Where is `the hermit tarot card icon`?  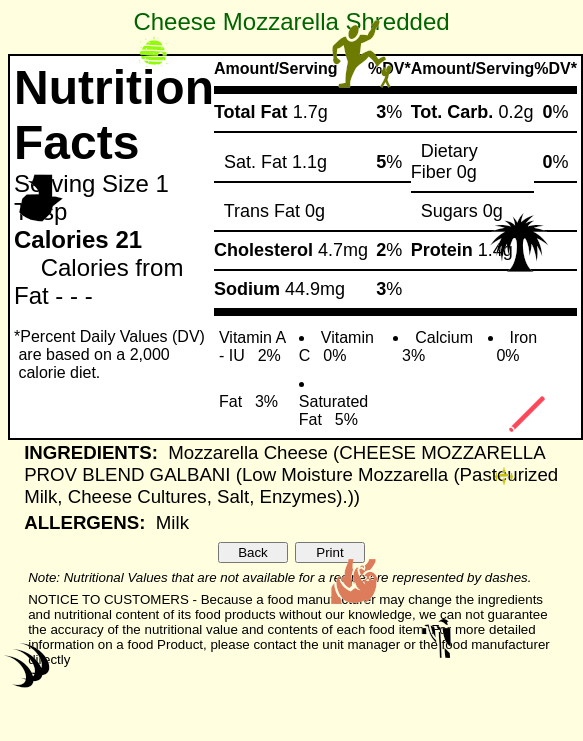
the hermit tarot card icon is located at coordinates (438, 638).